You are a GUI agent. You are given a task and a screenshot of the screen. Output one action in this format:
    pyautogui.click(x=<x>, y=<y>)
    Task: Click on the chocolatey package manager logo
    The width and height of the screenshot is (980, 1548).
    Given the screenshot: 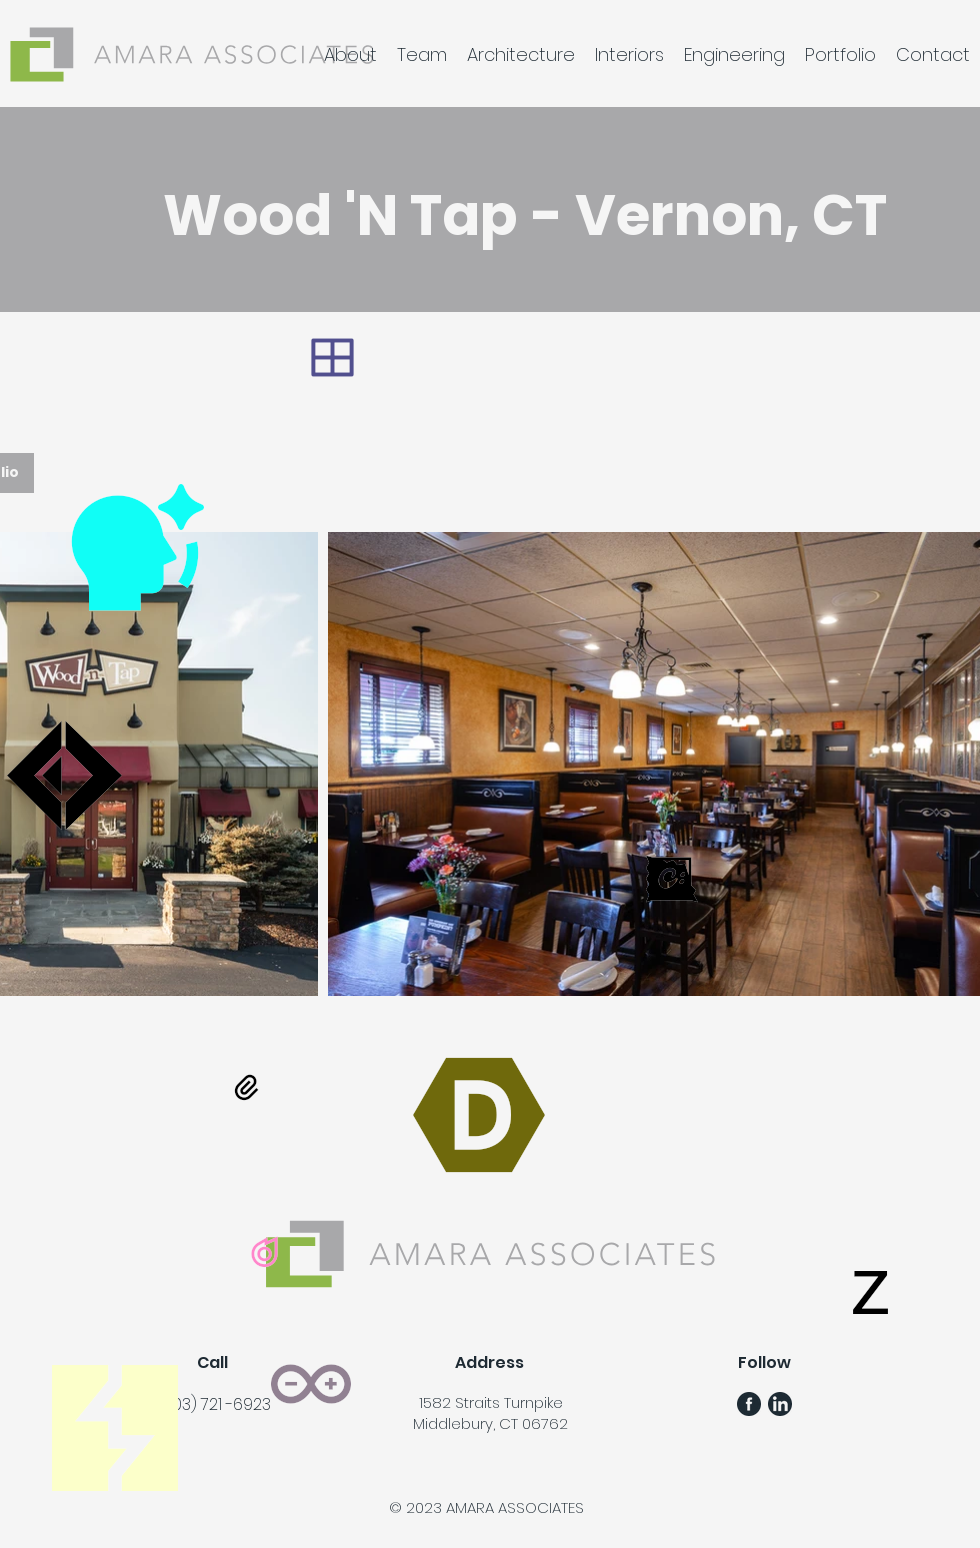 What is the action you would take?
    pyautogui.click(x=672, y=879)
    